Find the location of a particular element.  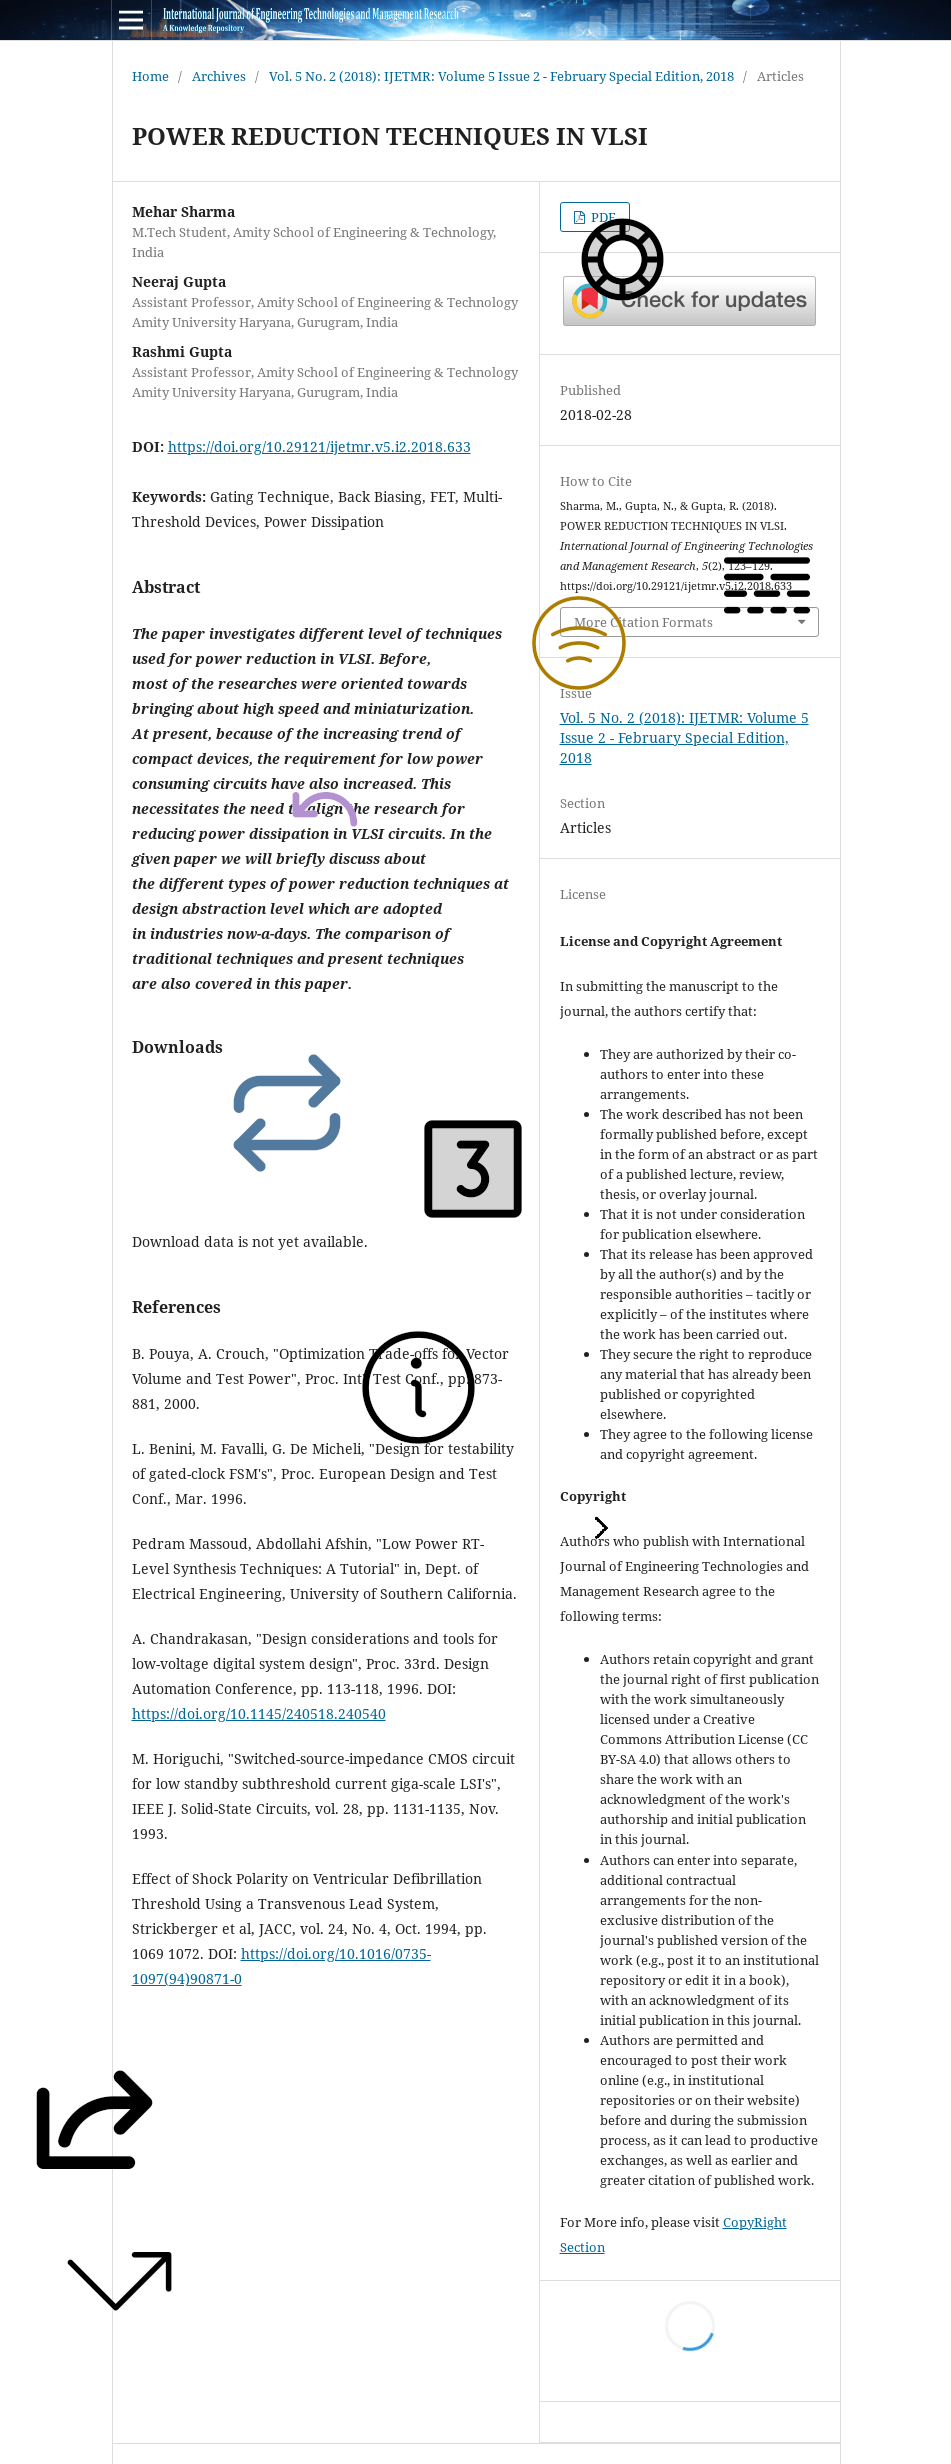

enable repeat or loop playback is located at coordinates (287, 1113).